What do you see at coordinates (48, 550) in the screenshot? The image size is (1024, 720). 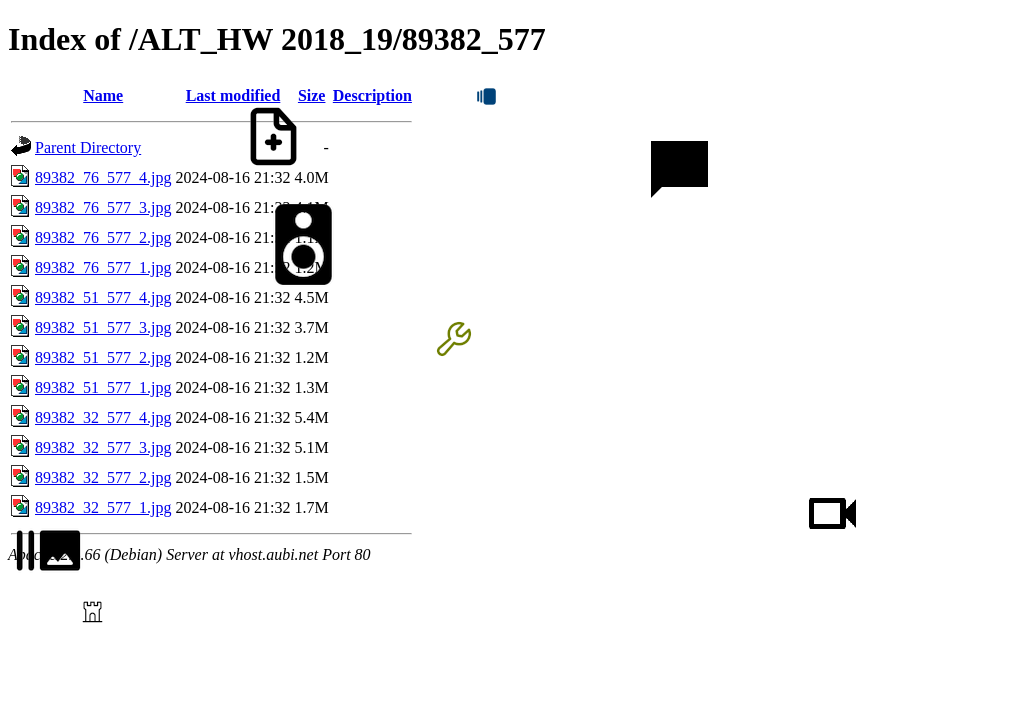 I see `enable burst mode for rapid photo capture` at bounding box center [48, 550].